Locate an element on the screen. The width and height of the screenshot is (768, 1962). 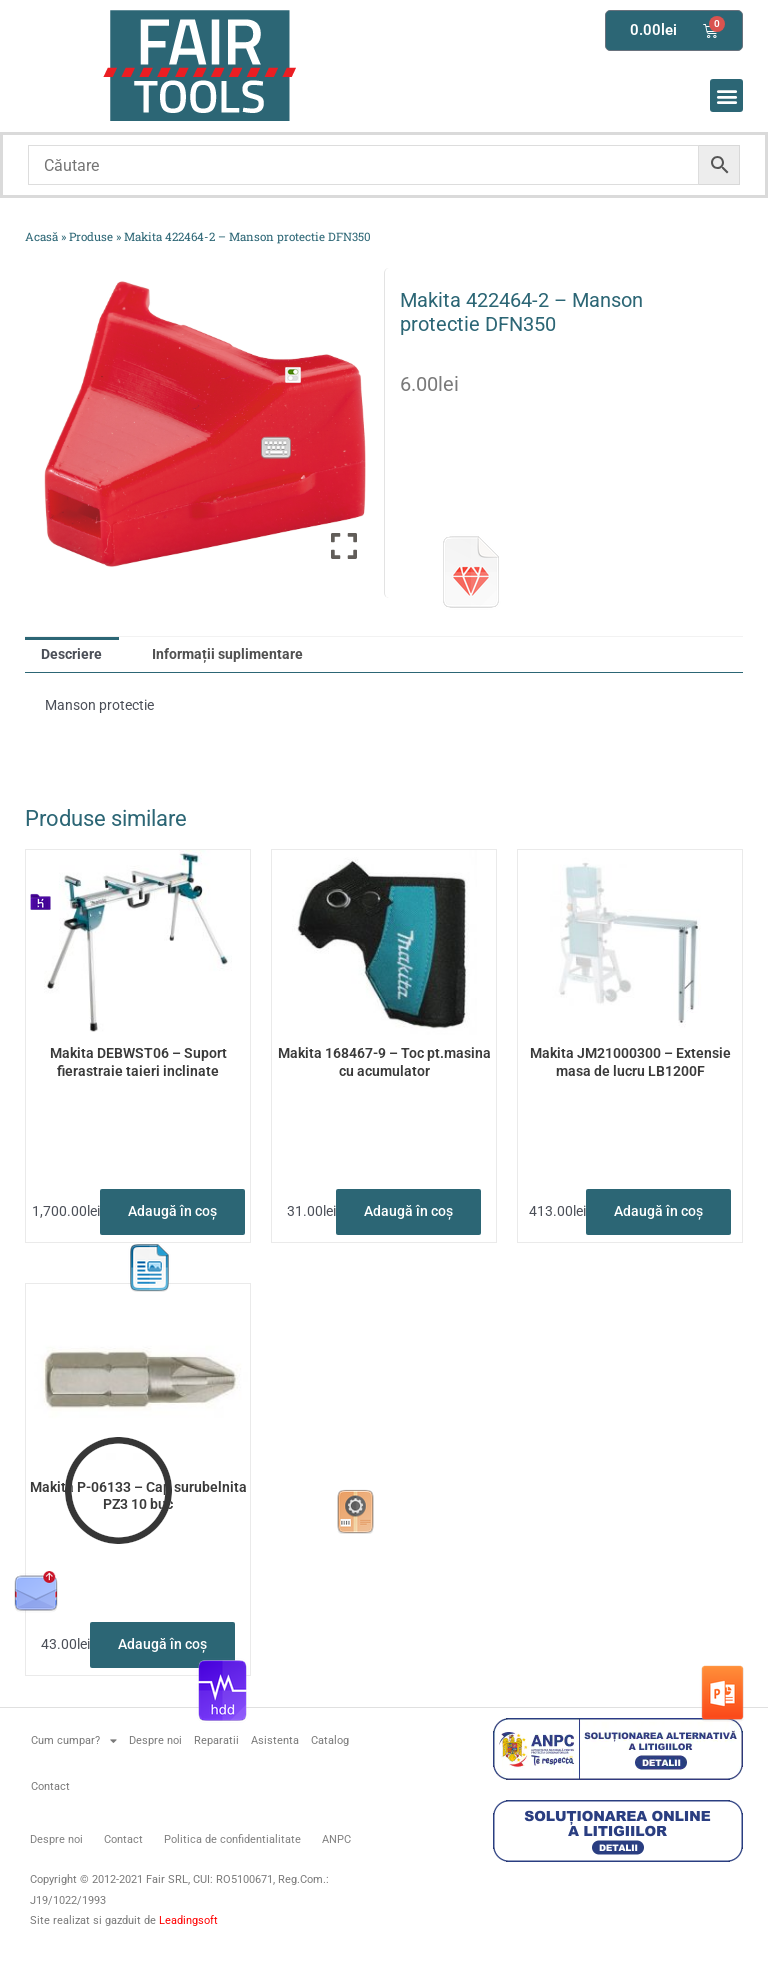
open gnome tweaks to customize desktop settings is located at coordinates (293, 375).